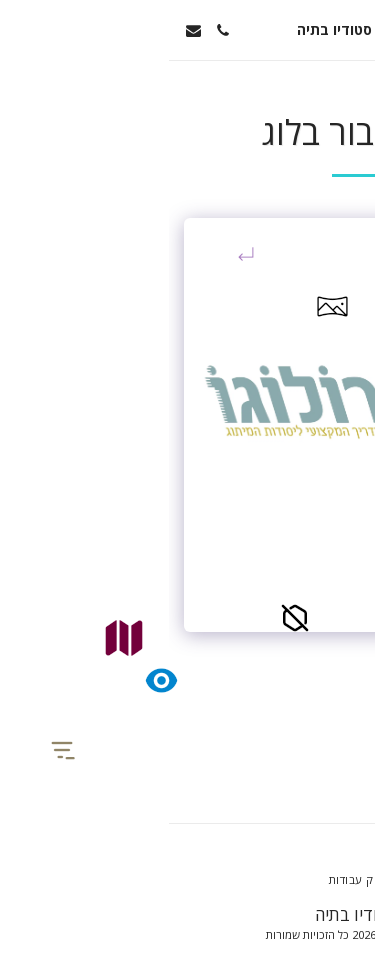  I want to click on view panorama or wide-angle photos, so click(332, 306).